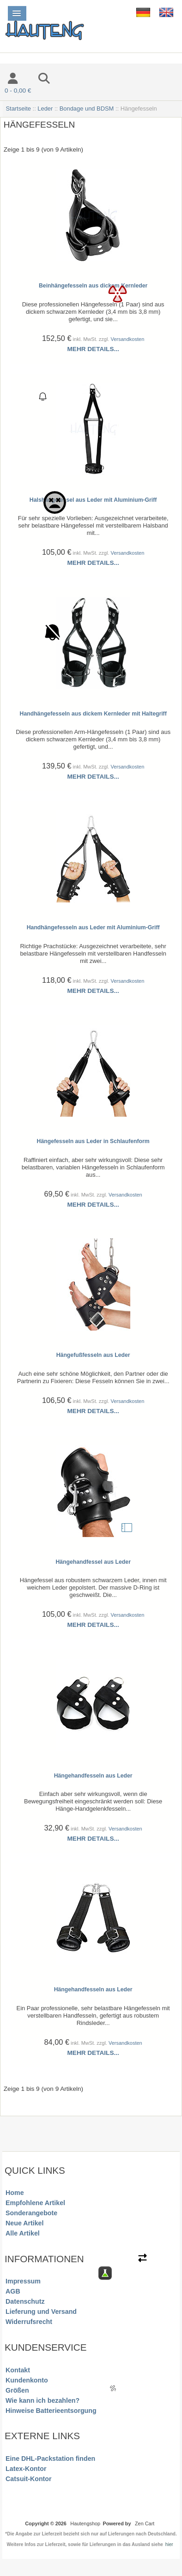 This screenshot has height=2576, width=182. I want to click on open science or chemistry application, so click(105, 2273).